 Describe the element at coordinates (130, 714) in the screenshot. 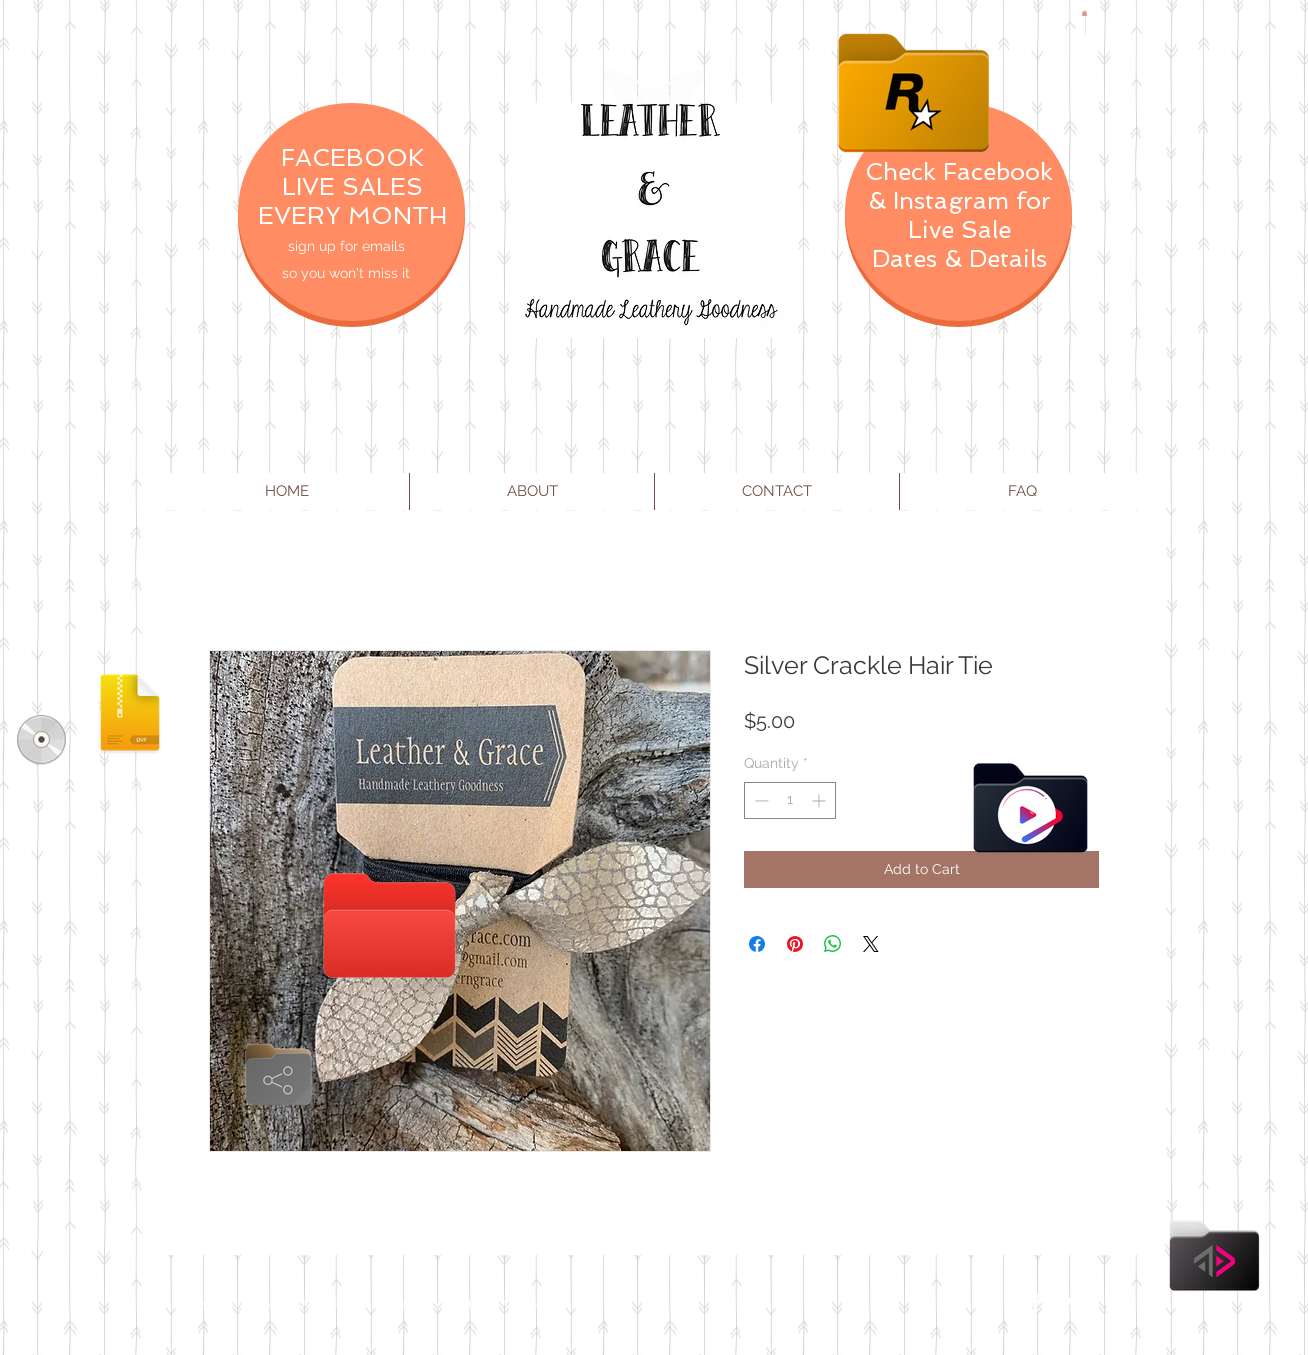

I see `open virtualization format file for virtual machine import/export` at that location.